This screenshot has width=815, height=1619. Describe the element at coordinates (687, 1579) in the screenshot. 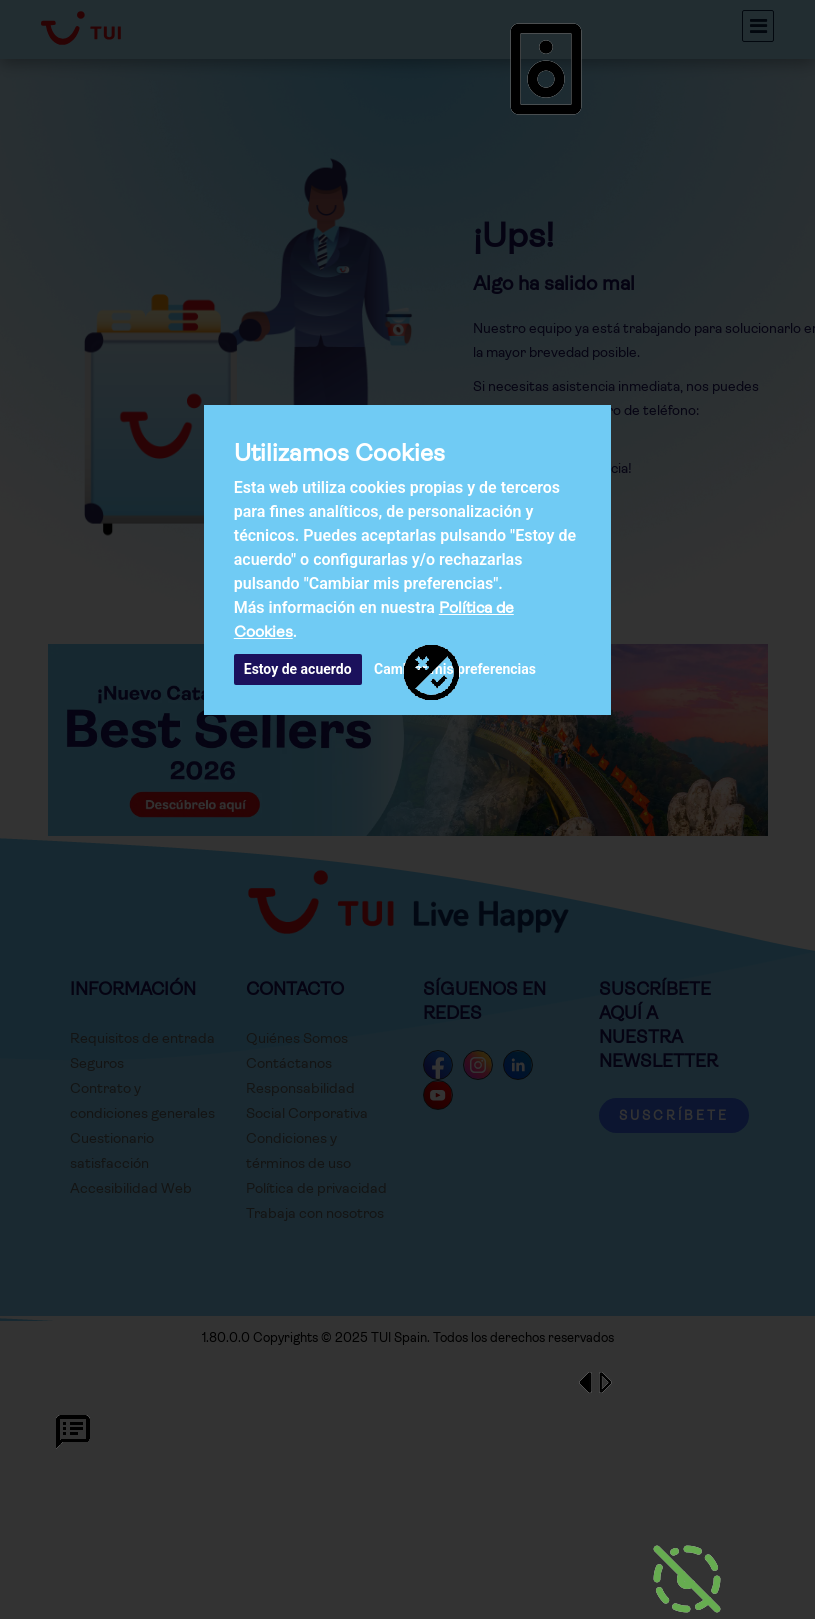

I see `disable tilt-shift effect` at that location.